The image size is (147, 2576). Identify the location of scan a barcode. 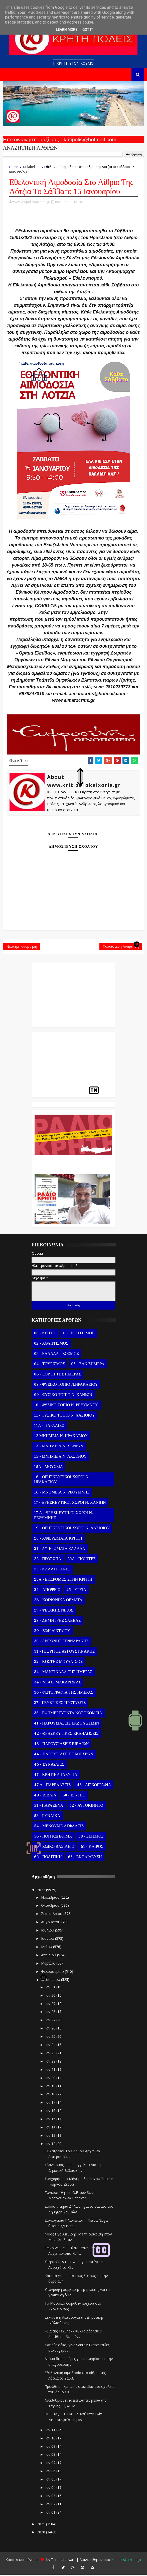
(34, 1848).